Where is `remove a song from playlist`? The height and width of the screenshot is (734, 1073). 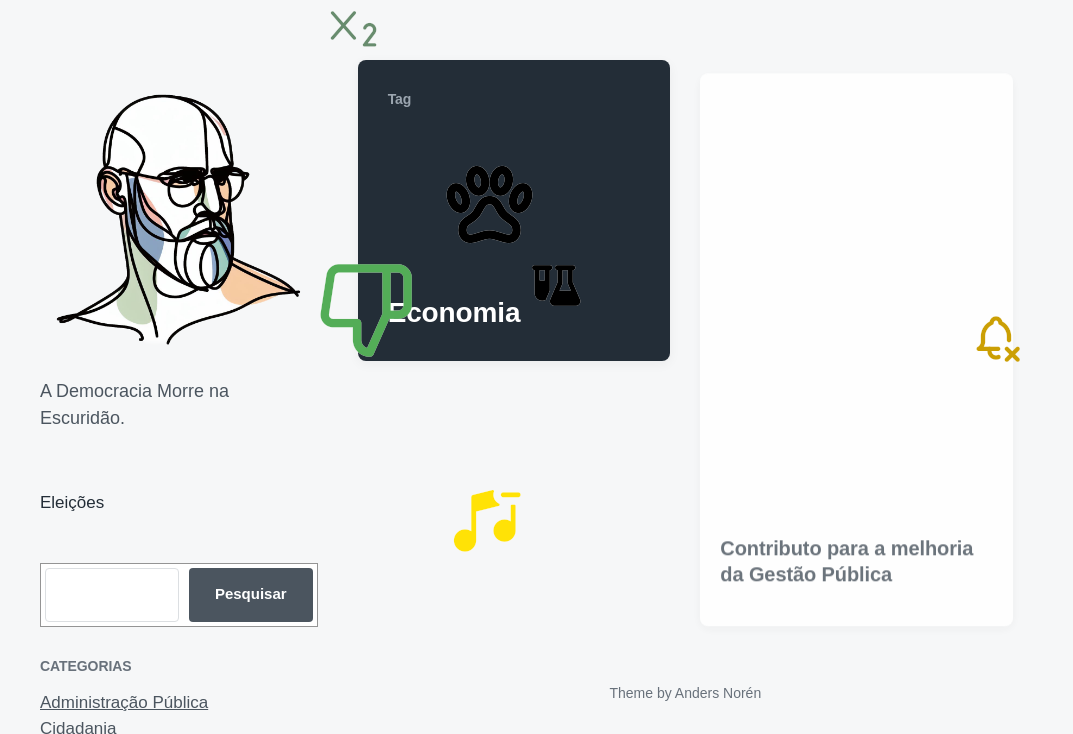
remove a song from playlist is located at coordinates (488, 519).